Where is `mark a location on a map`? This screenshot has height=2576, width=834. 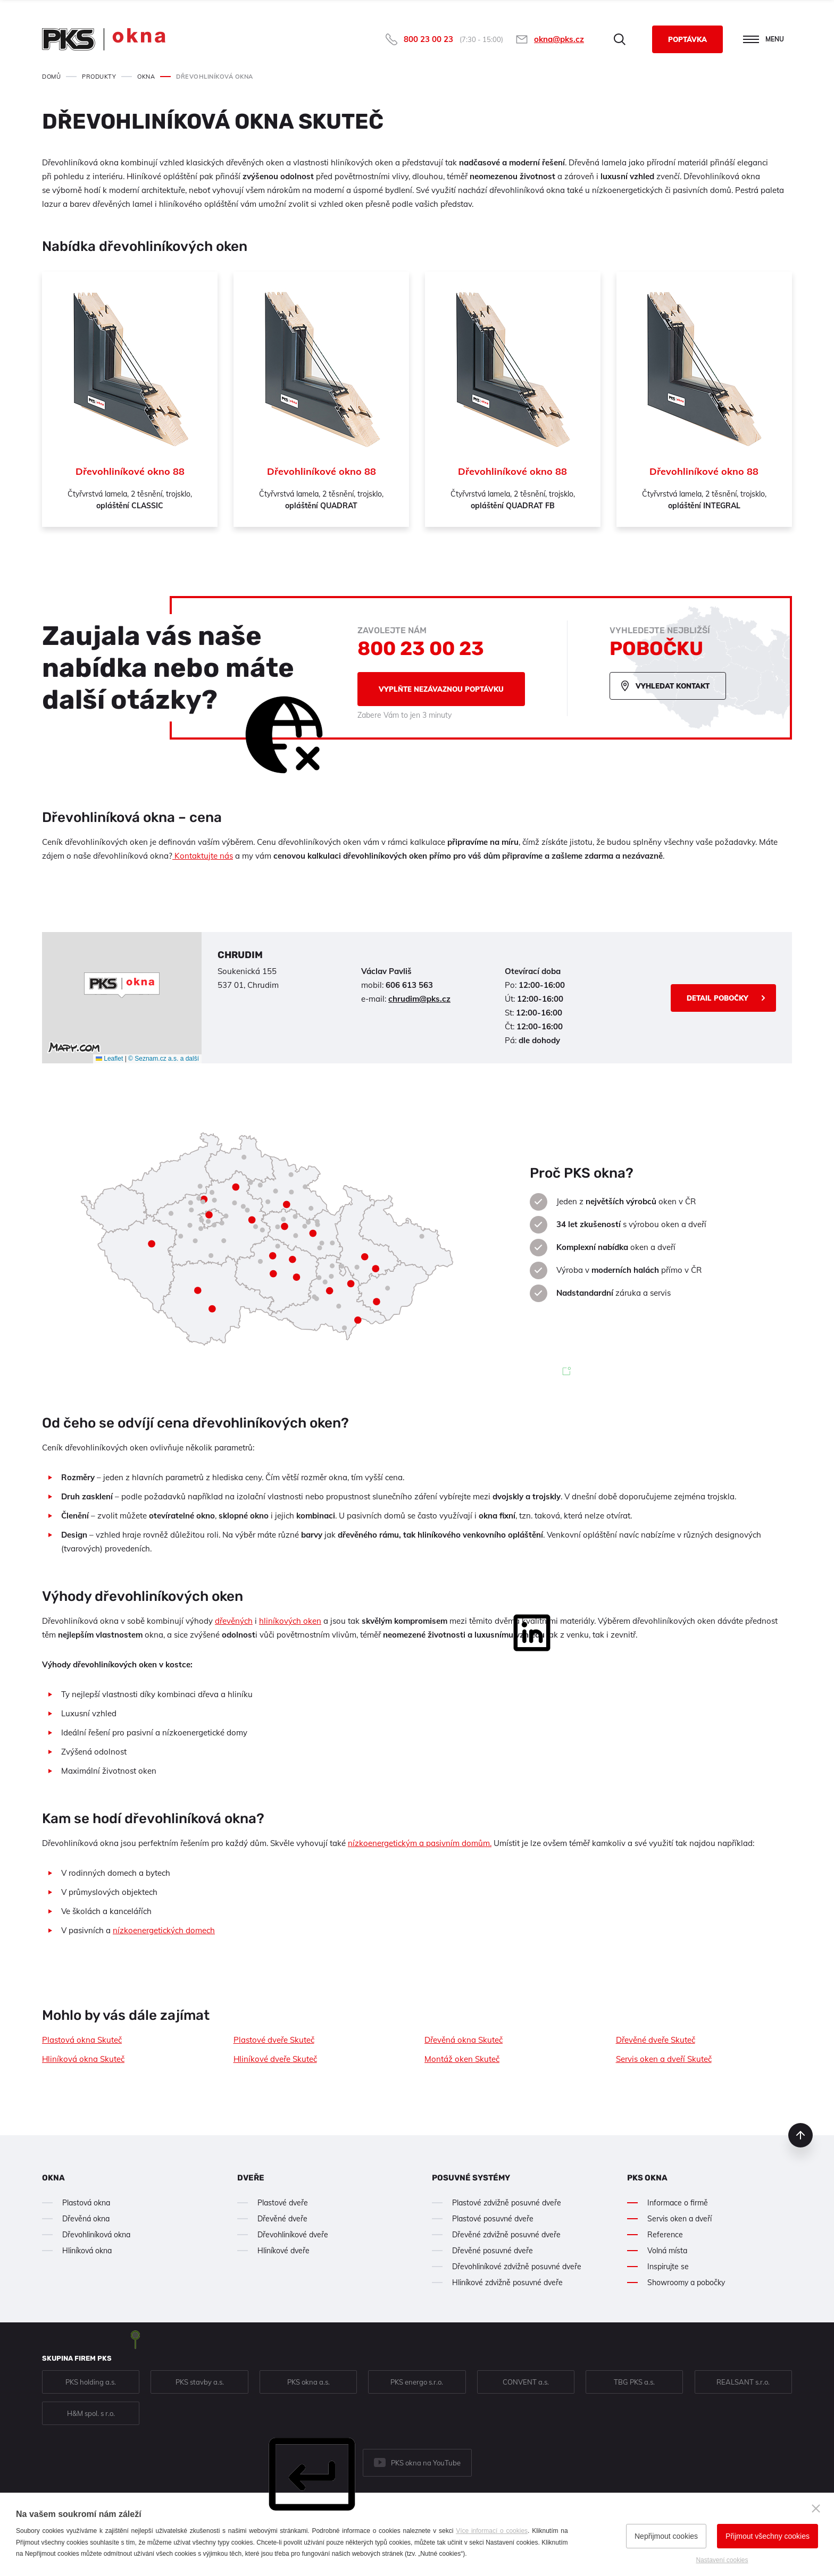
mark a location on a map is located at coordinates (135, 2339).